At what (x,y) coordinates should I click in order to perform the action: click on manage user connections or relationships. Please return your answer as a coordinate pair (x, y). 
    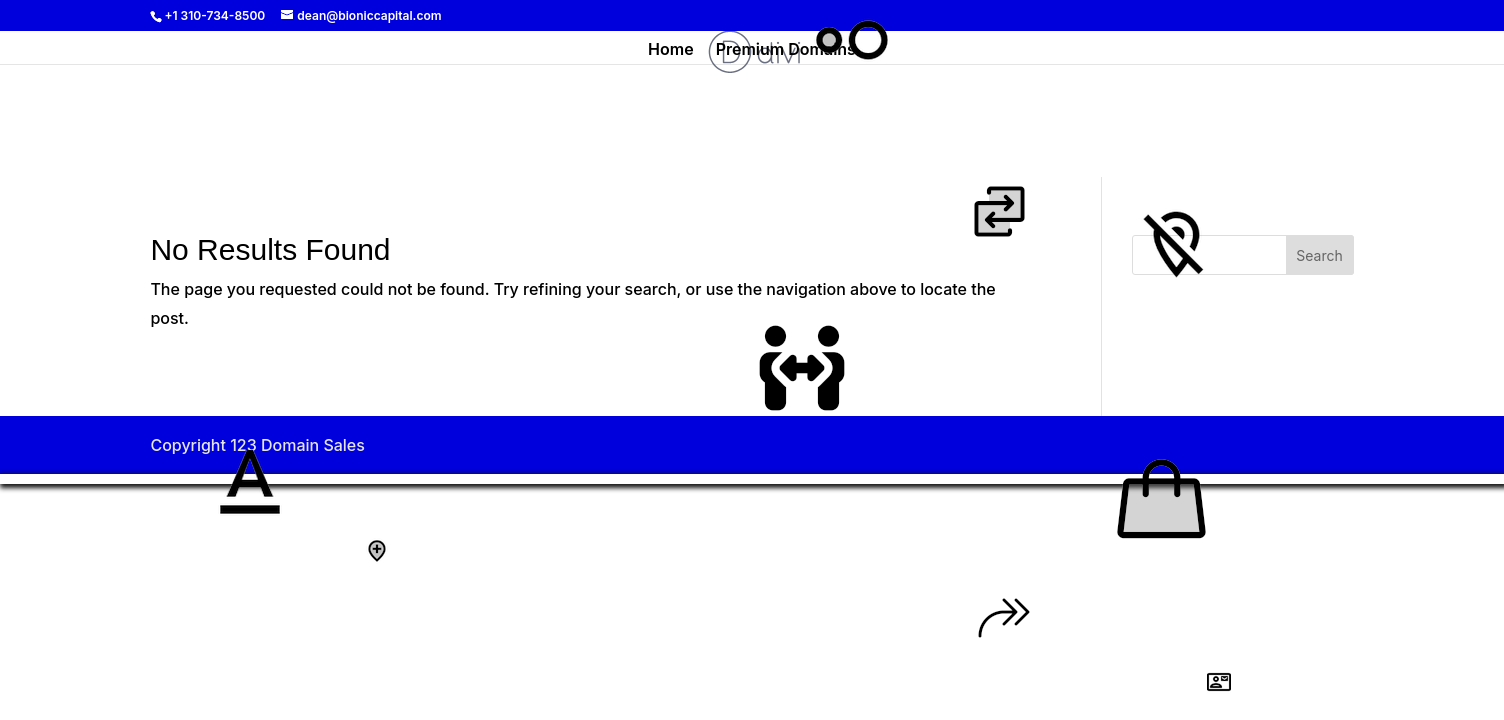
    Looking at the image, I should click on (802, 368).